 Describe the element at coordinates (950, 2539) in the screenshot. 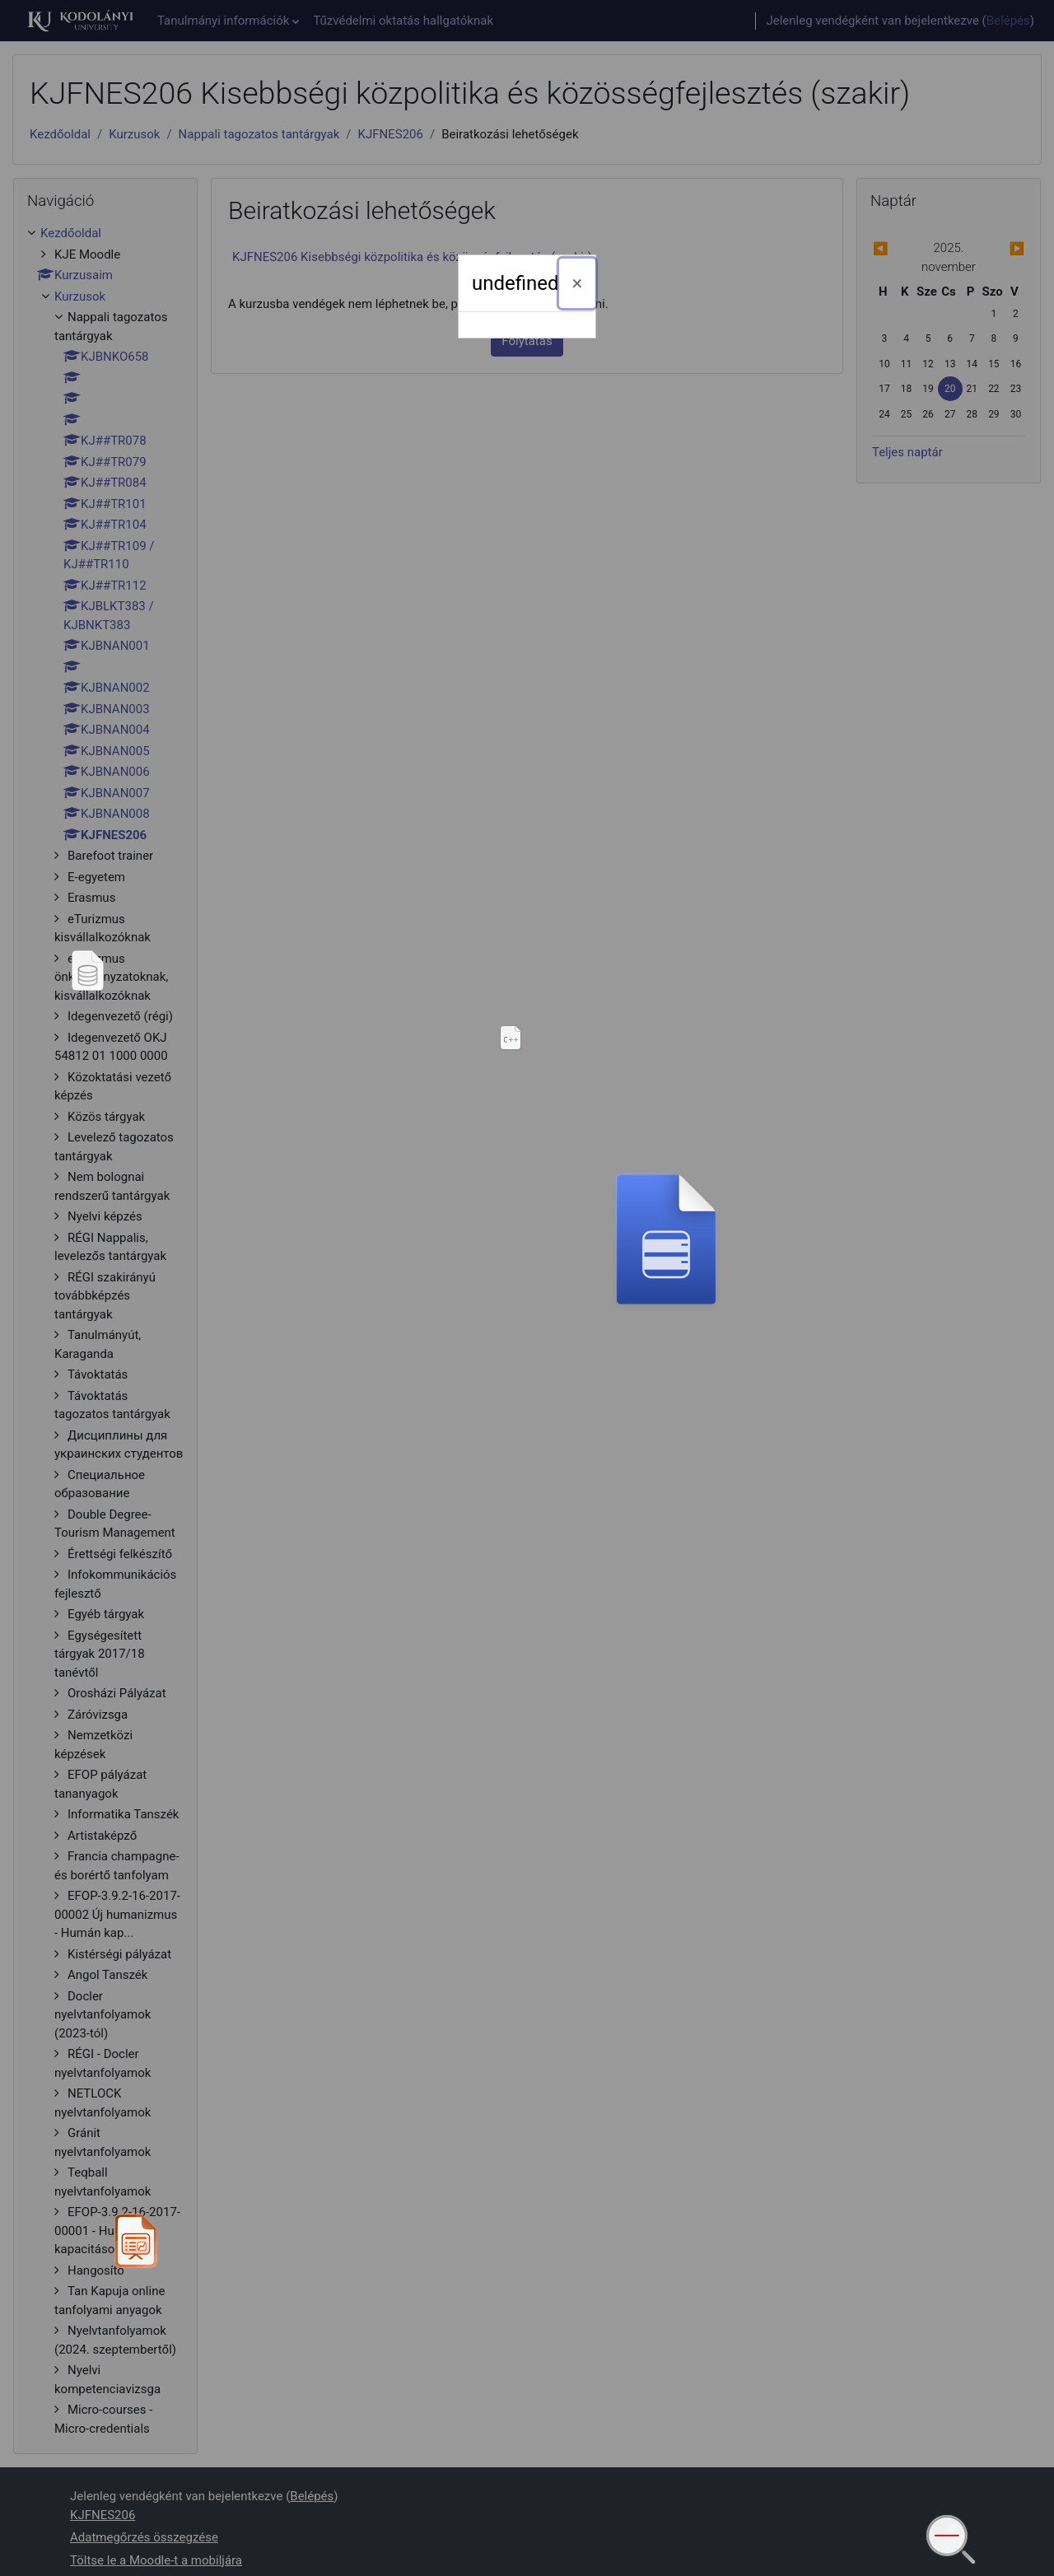

I see `zoom out to see more content` at that location.